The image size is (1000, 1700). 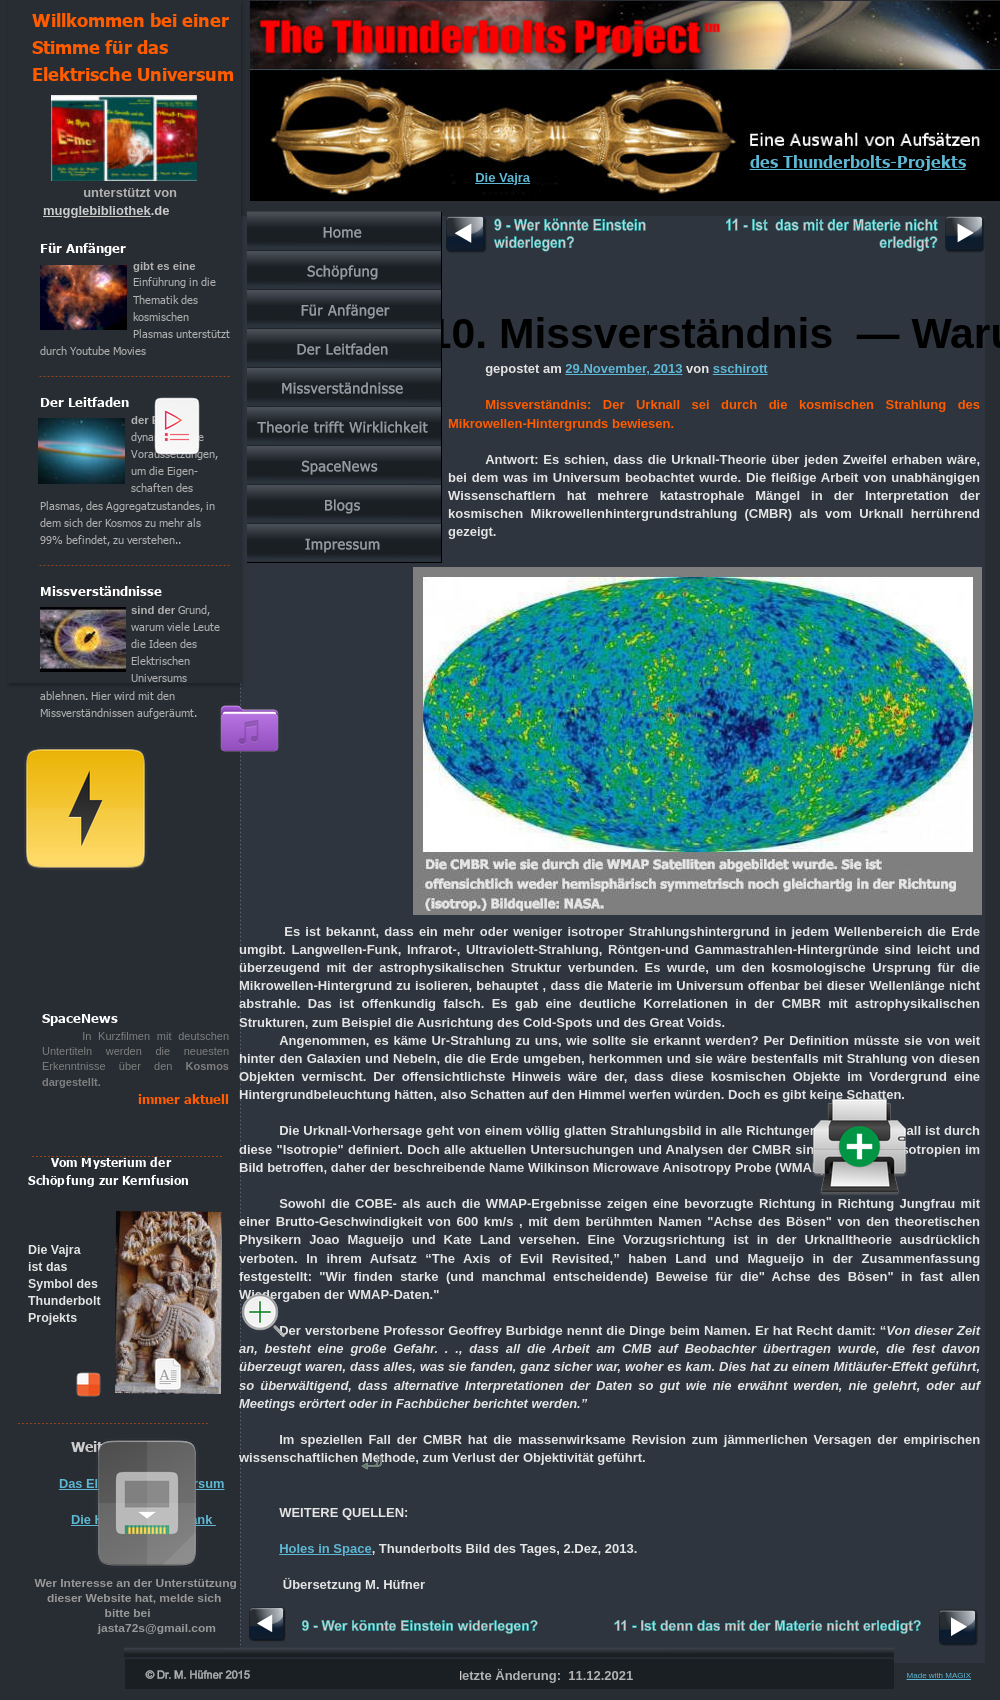 I want to click on reply to all recipients of an email, so click(x=371, y=1461).